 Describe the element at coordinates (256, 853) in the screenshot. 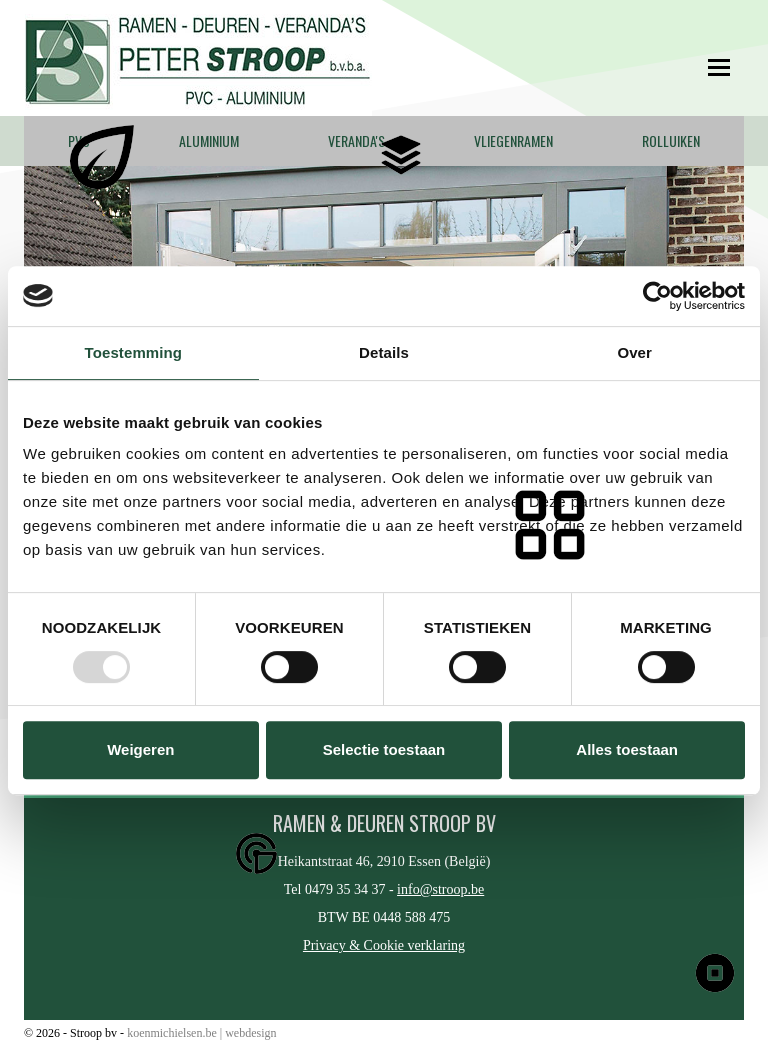

I see `scan nearby devices or networks` at that location.